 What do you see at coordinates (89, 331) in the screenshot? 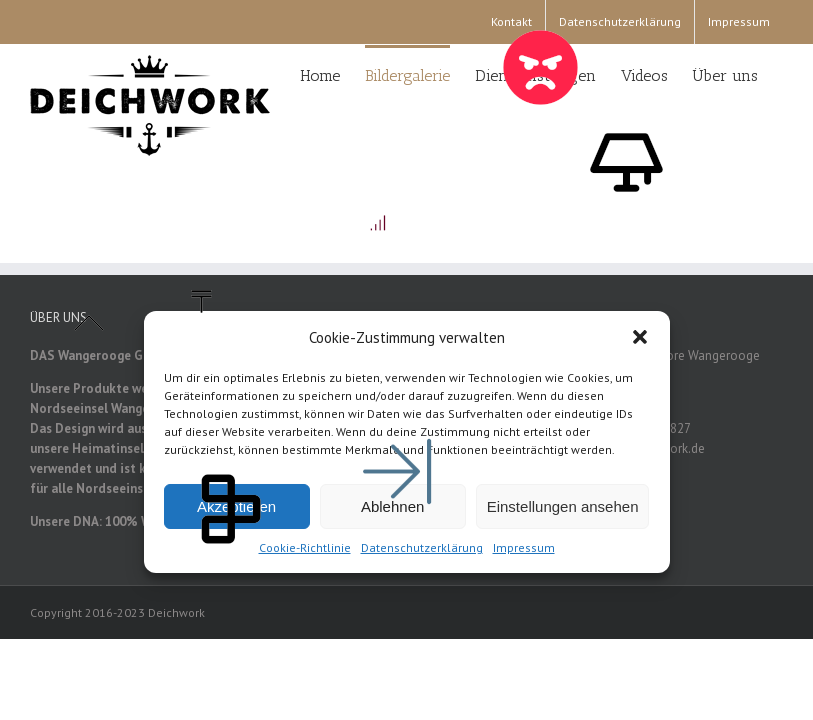
I see `collapse or minimize a section` at bounding box center [89, 331].